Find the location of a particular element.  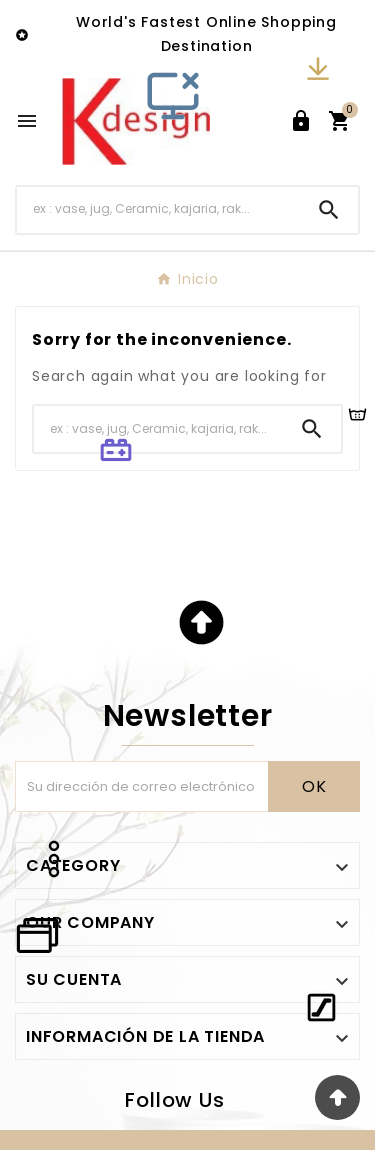

indicates escalator location in a building or transit station is located at coordinates (321, 1007).